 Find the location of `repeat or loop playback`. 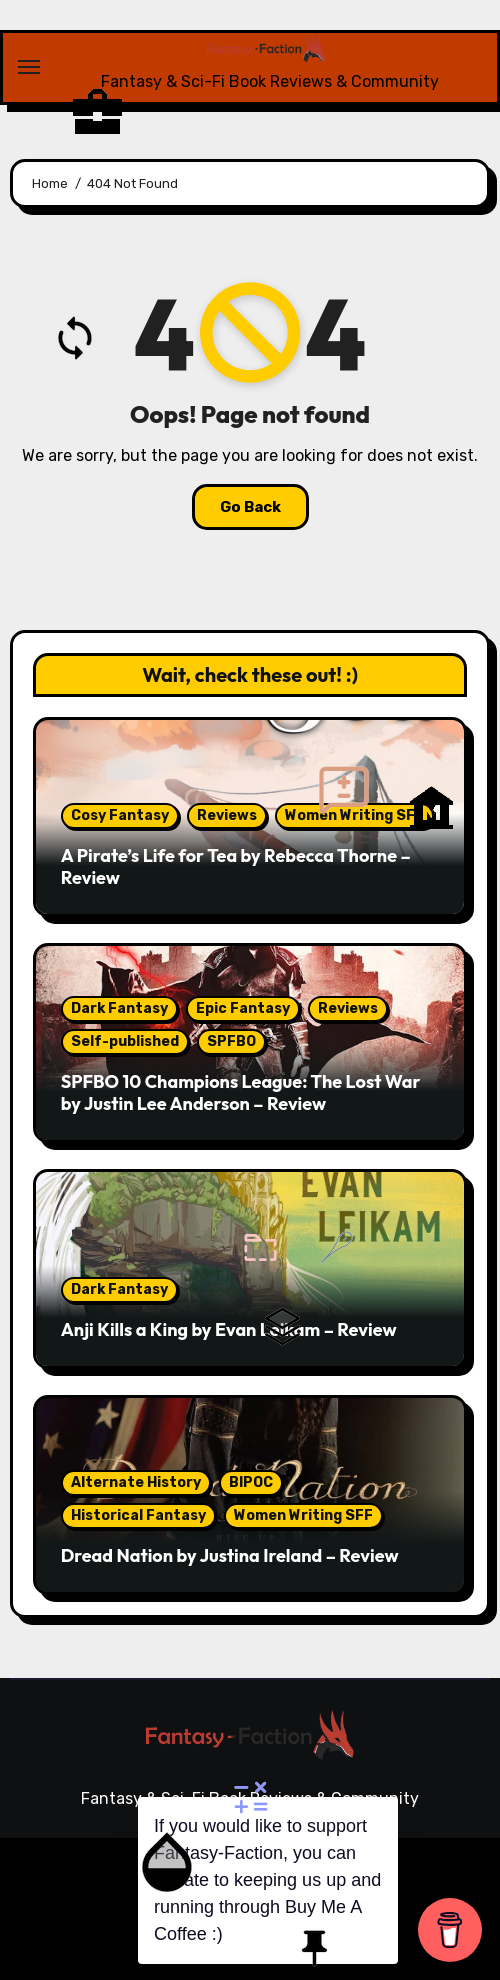

repeat or loop playback is located at coordinates (75, 338).